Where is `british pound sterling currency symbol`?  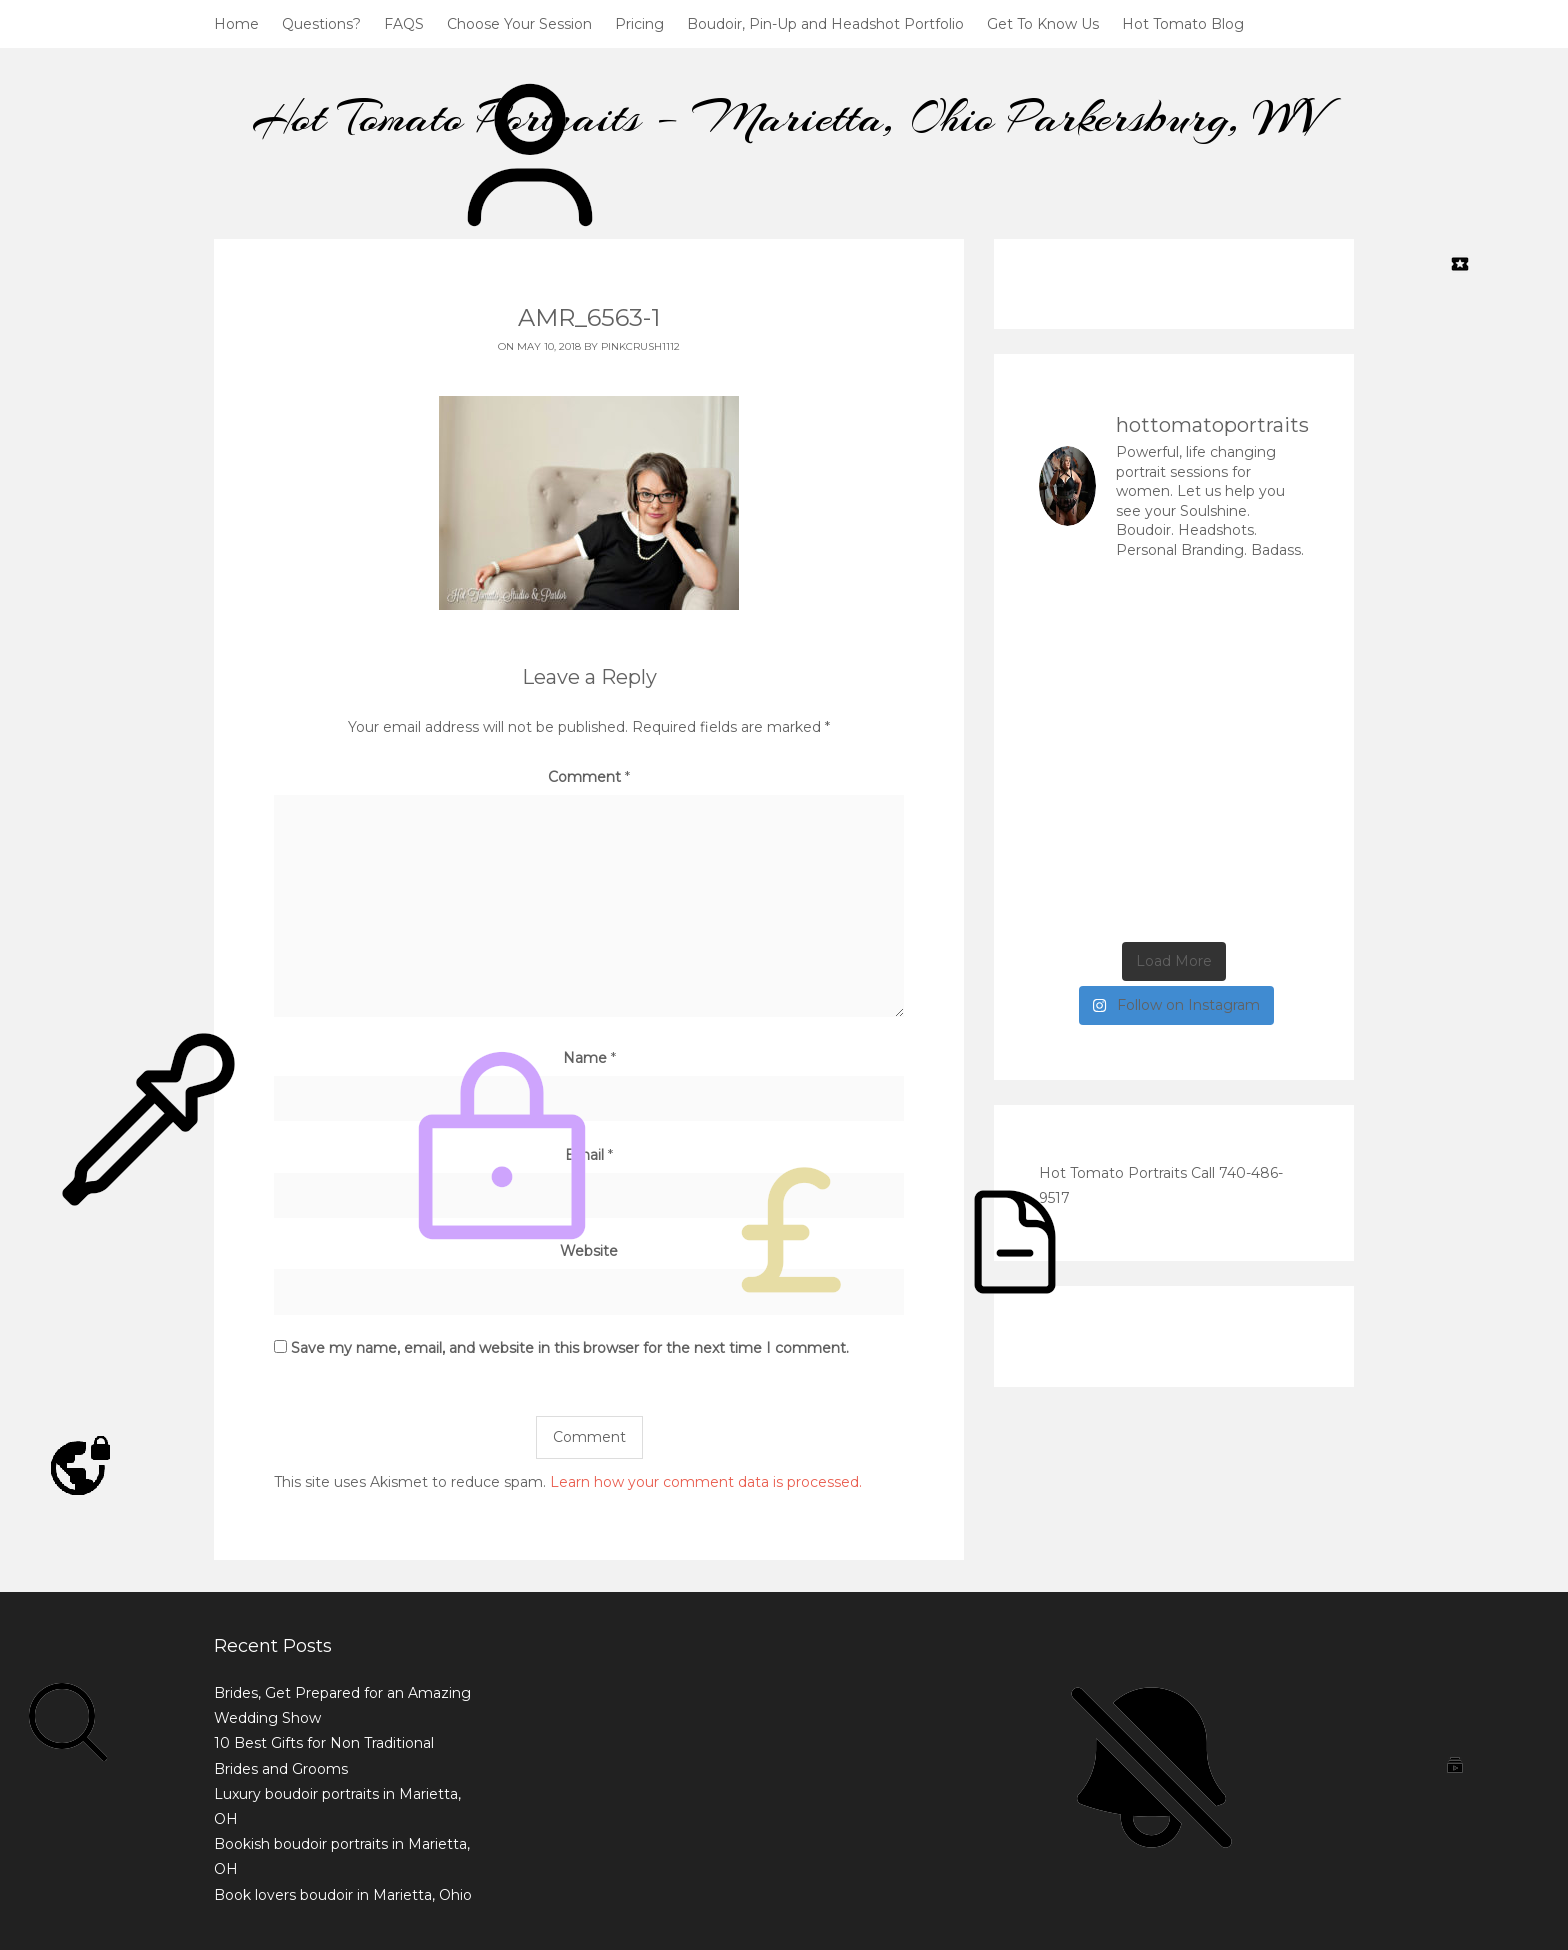 british pound sterling currency symbol is located at coordinates (796, 1232).